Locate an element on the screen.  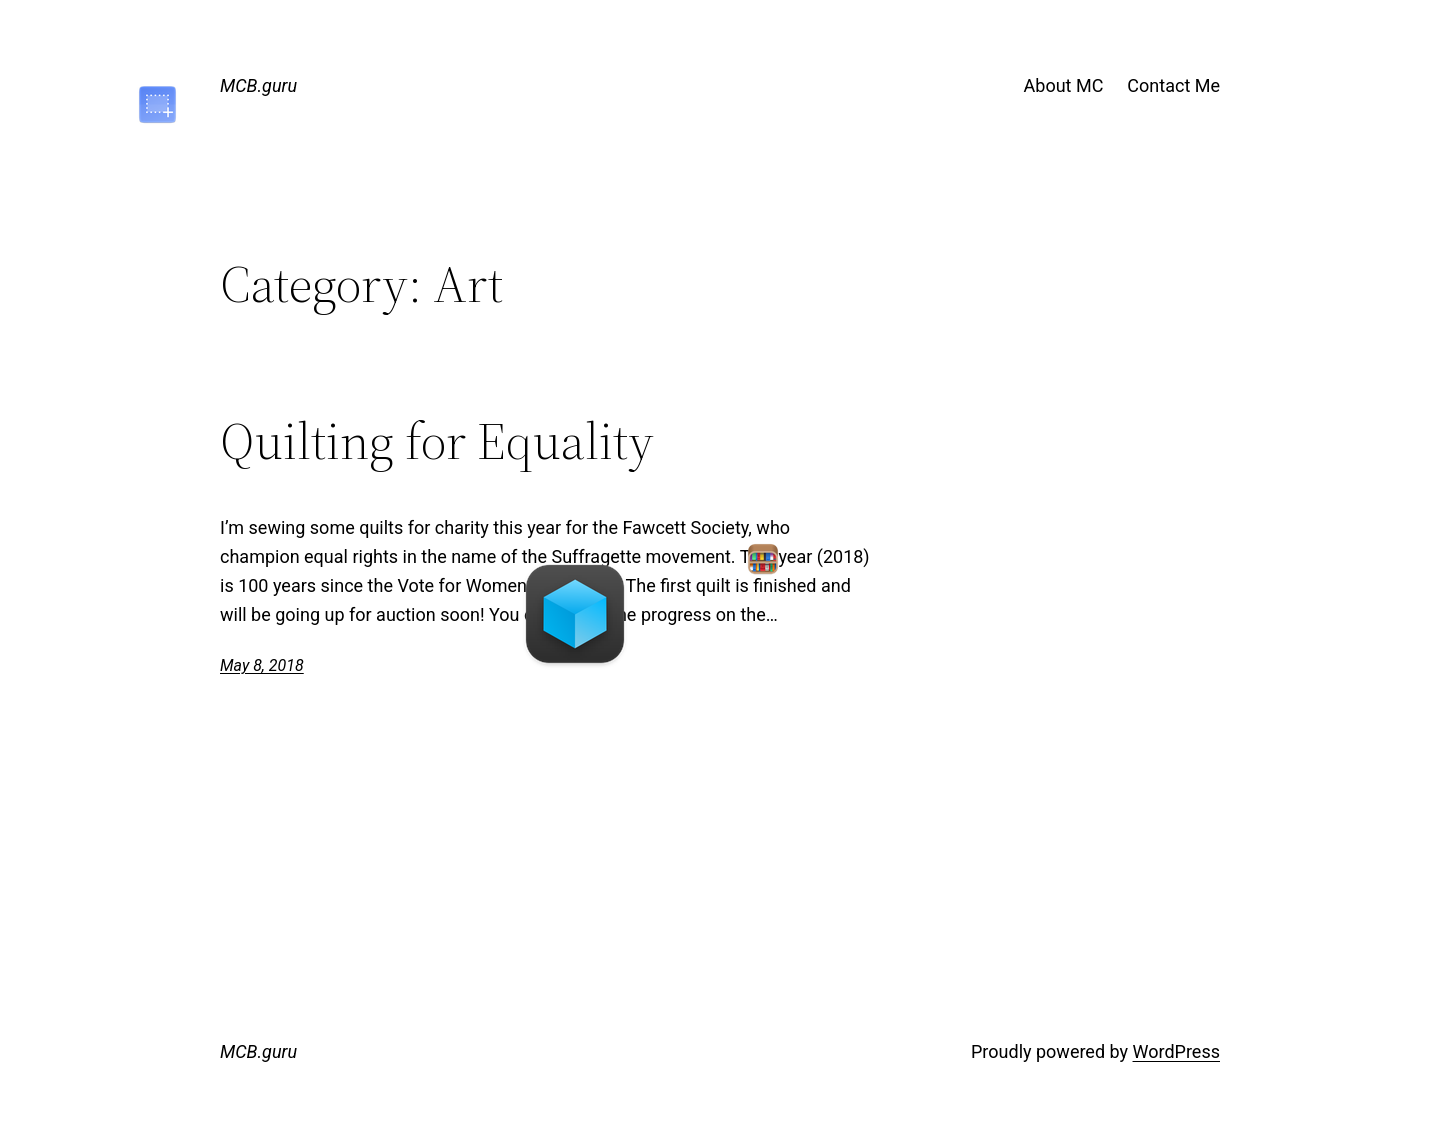
open read it later app to view saved articles is located at coordinates (763, 559).